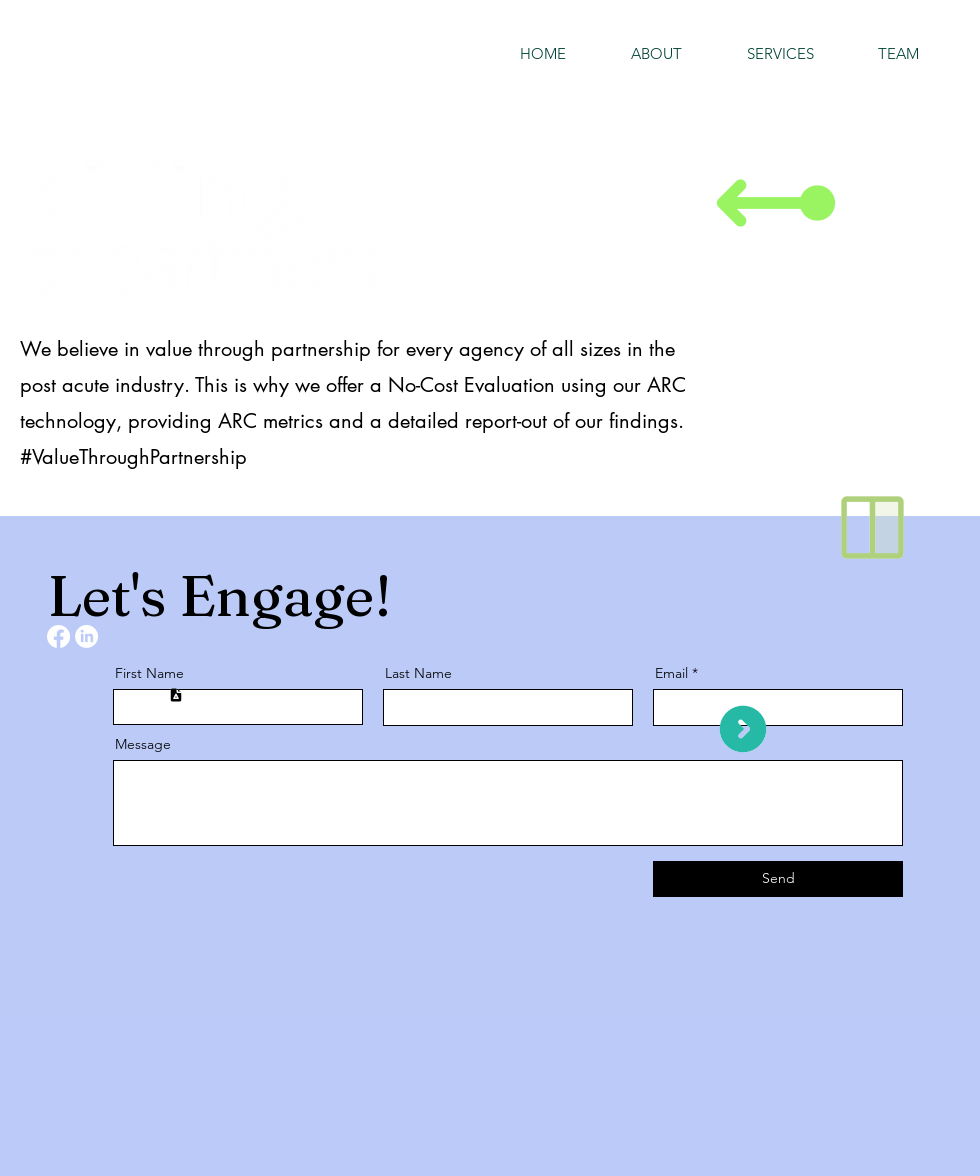 Image resolution: width=980 pixels, height=1176 pixels. What do you see at coordinates (743, 729) in the screenshot?
I see `go to next item or page` at bounding box center [743, 729].